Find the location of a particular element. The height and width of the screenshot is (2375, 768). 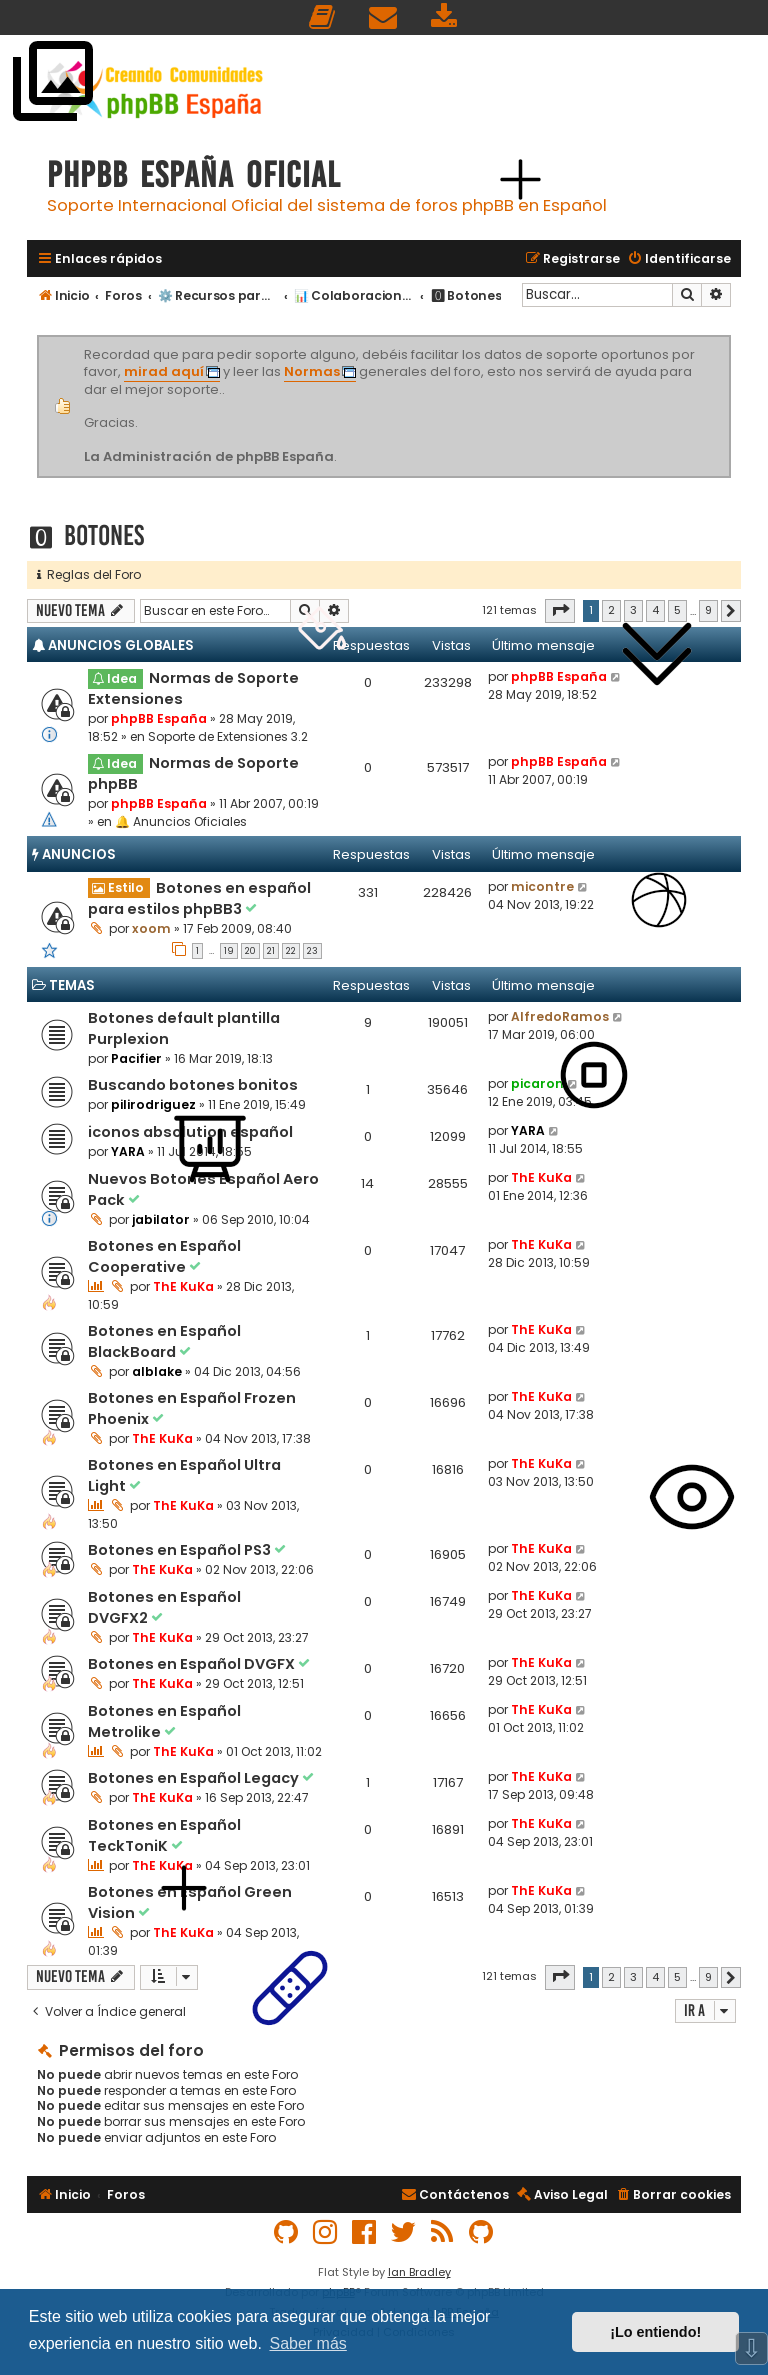

view presentation or slideshow is located at coordinates (210, 1149).